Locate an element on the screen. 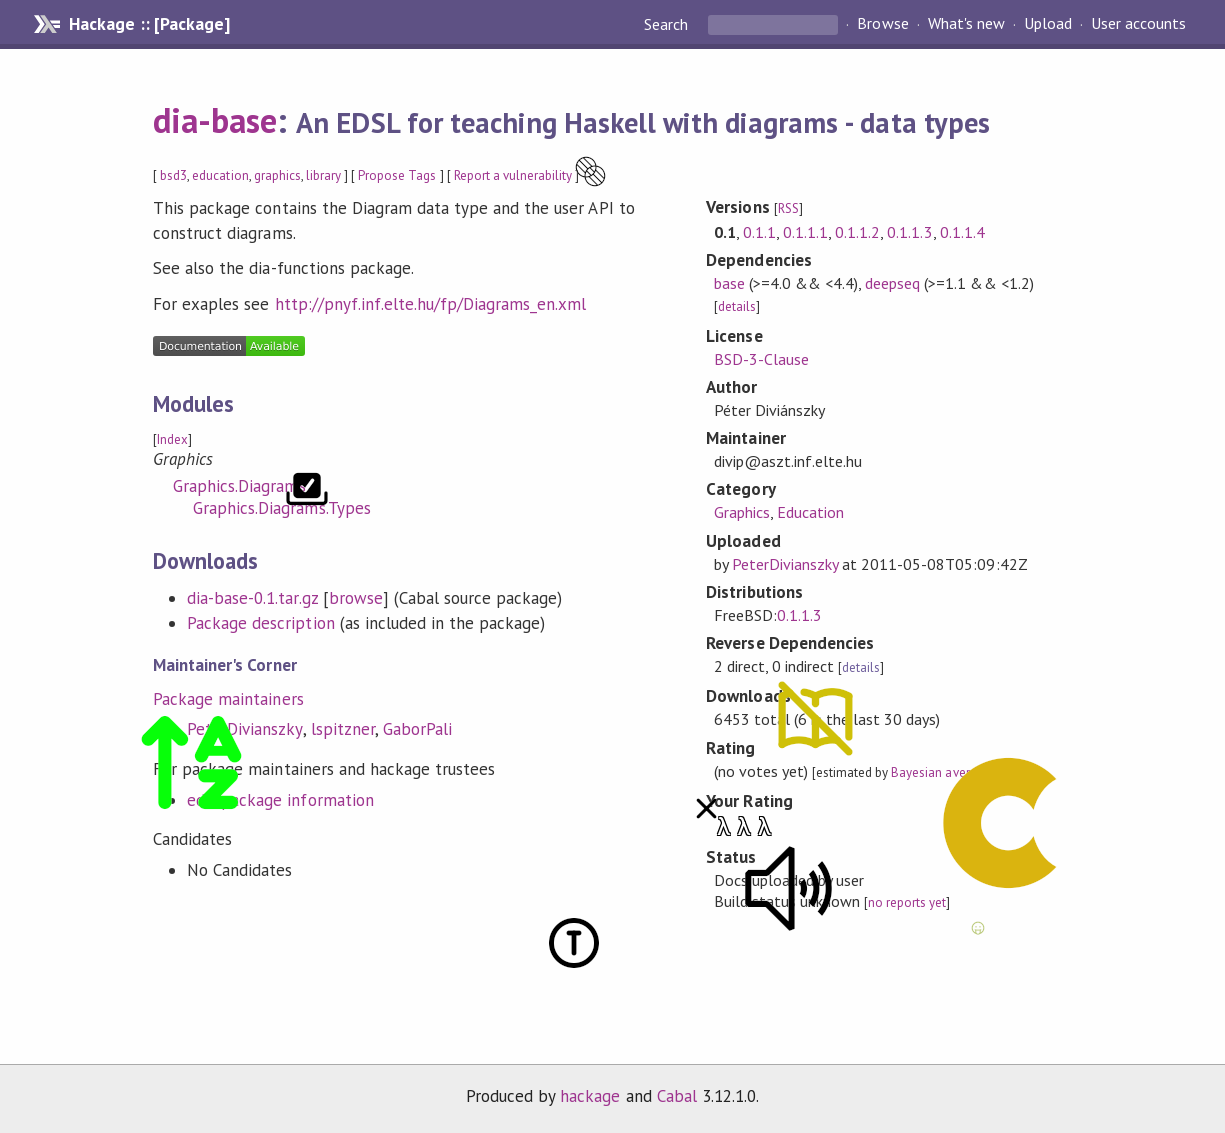  indicates text or typography settings is located at coordinates (574, 943).